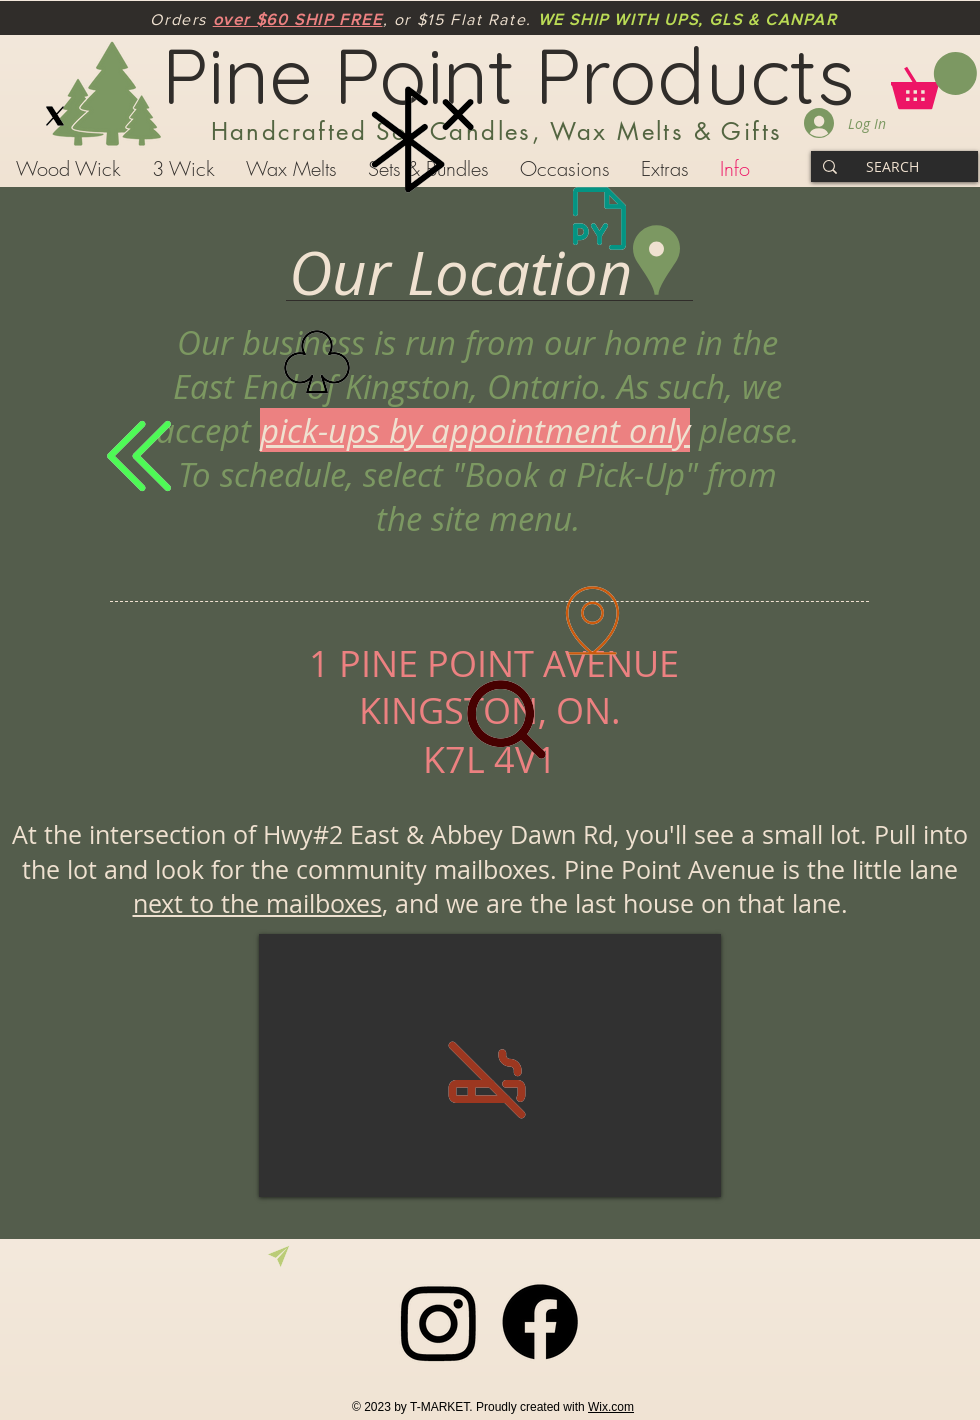 The height and width of the screenshot is (1420, 980). Describe the element at coordinates (592, 620) in the screenshot. I see `view location on map` at that location.